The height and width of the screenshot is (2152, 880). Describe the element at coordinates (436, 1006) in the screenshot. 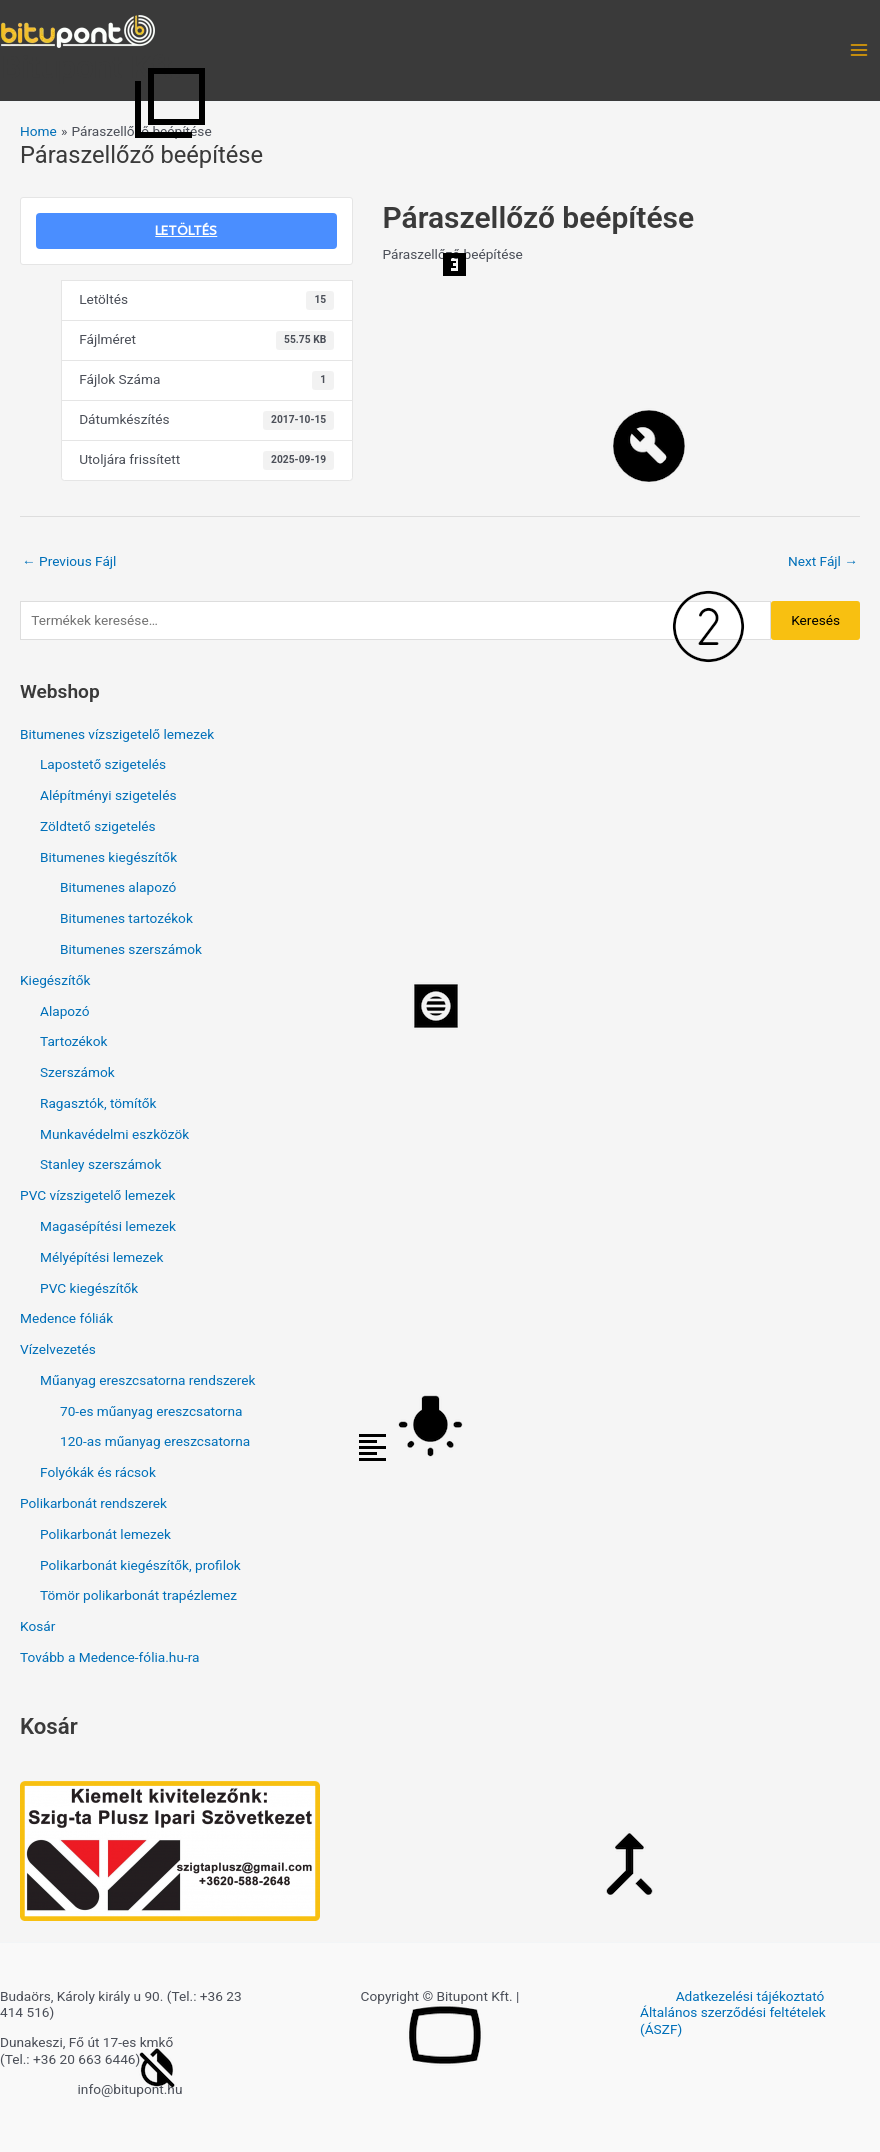

I see `access heating, ventilation, and air conditioning controls` at that location.